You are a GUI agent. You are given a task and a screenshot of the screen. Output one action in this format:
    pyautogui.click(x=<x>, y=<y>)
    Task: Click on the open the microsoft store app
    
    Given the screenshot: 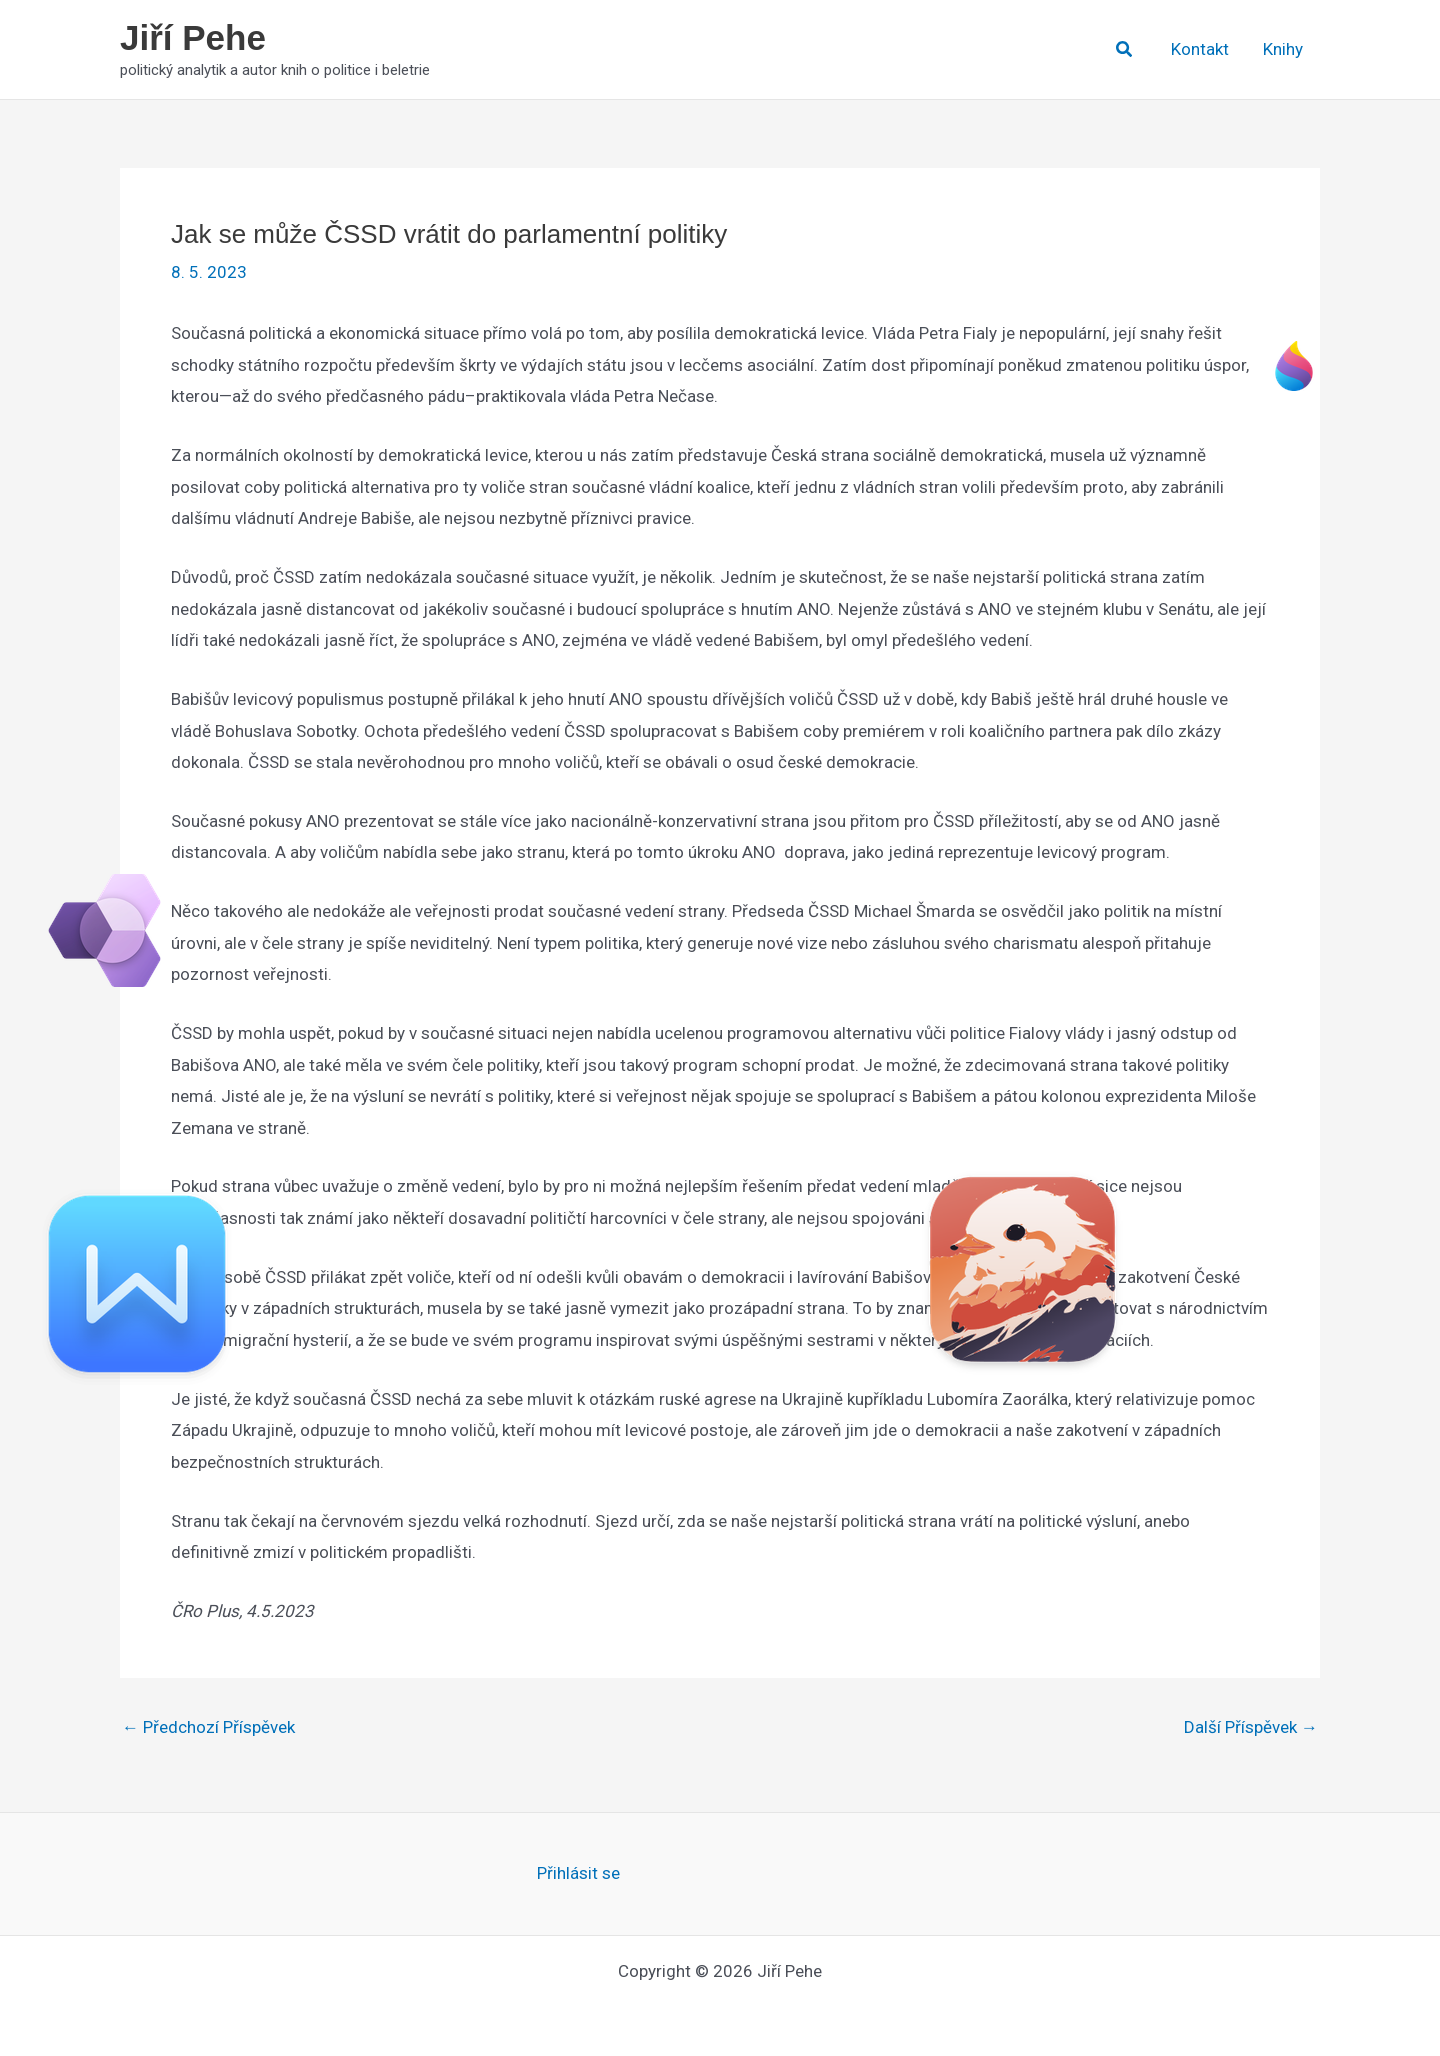 What is the action you would take?
    pyautogui.click(x=104, y=930)
    